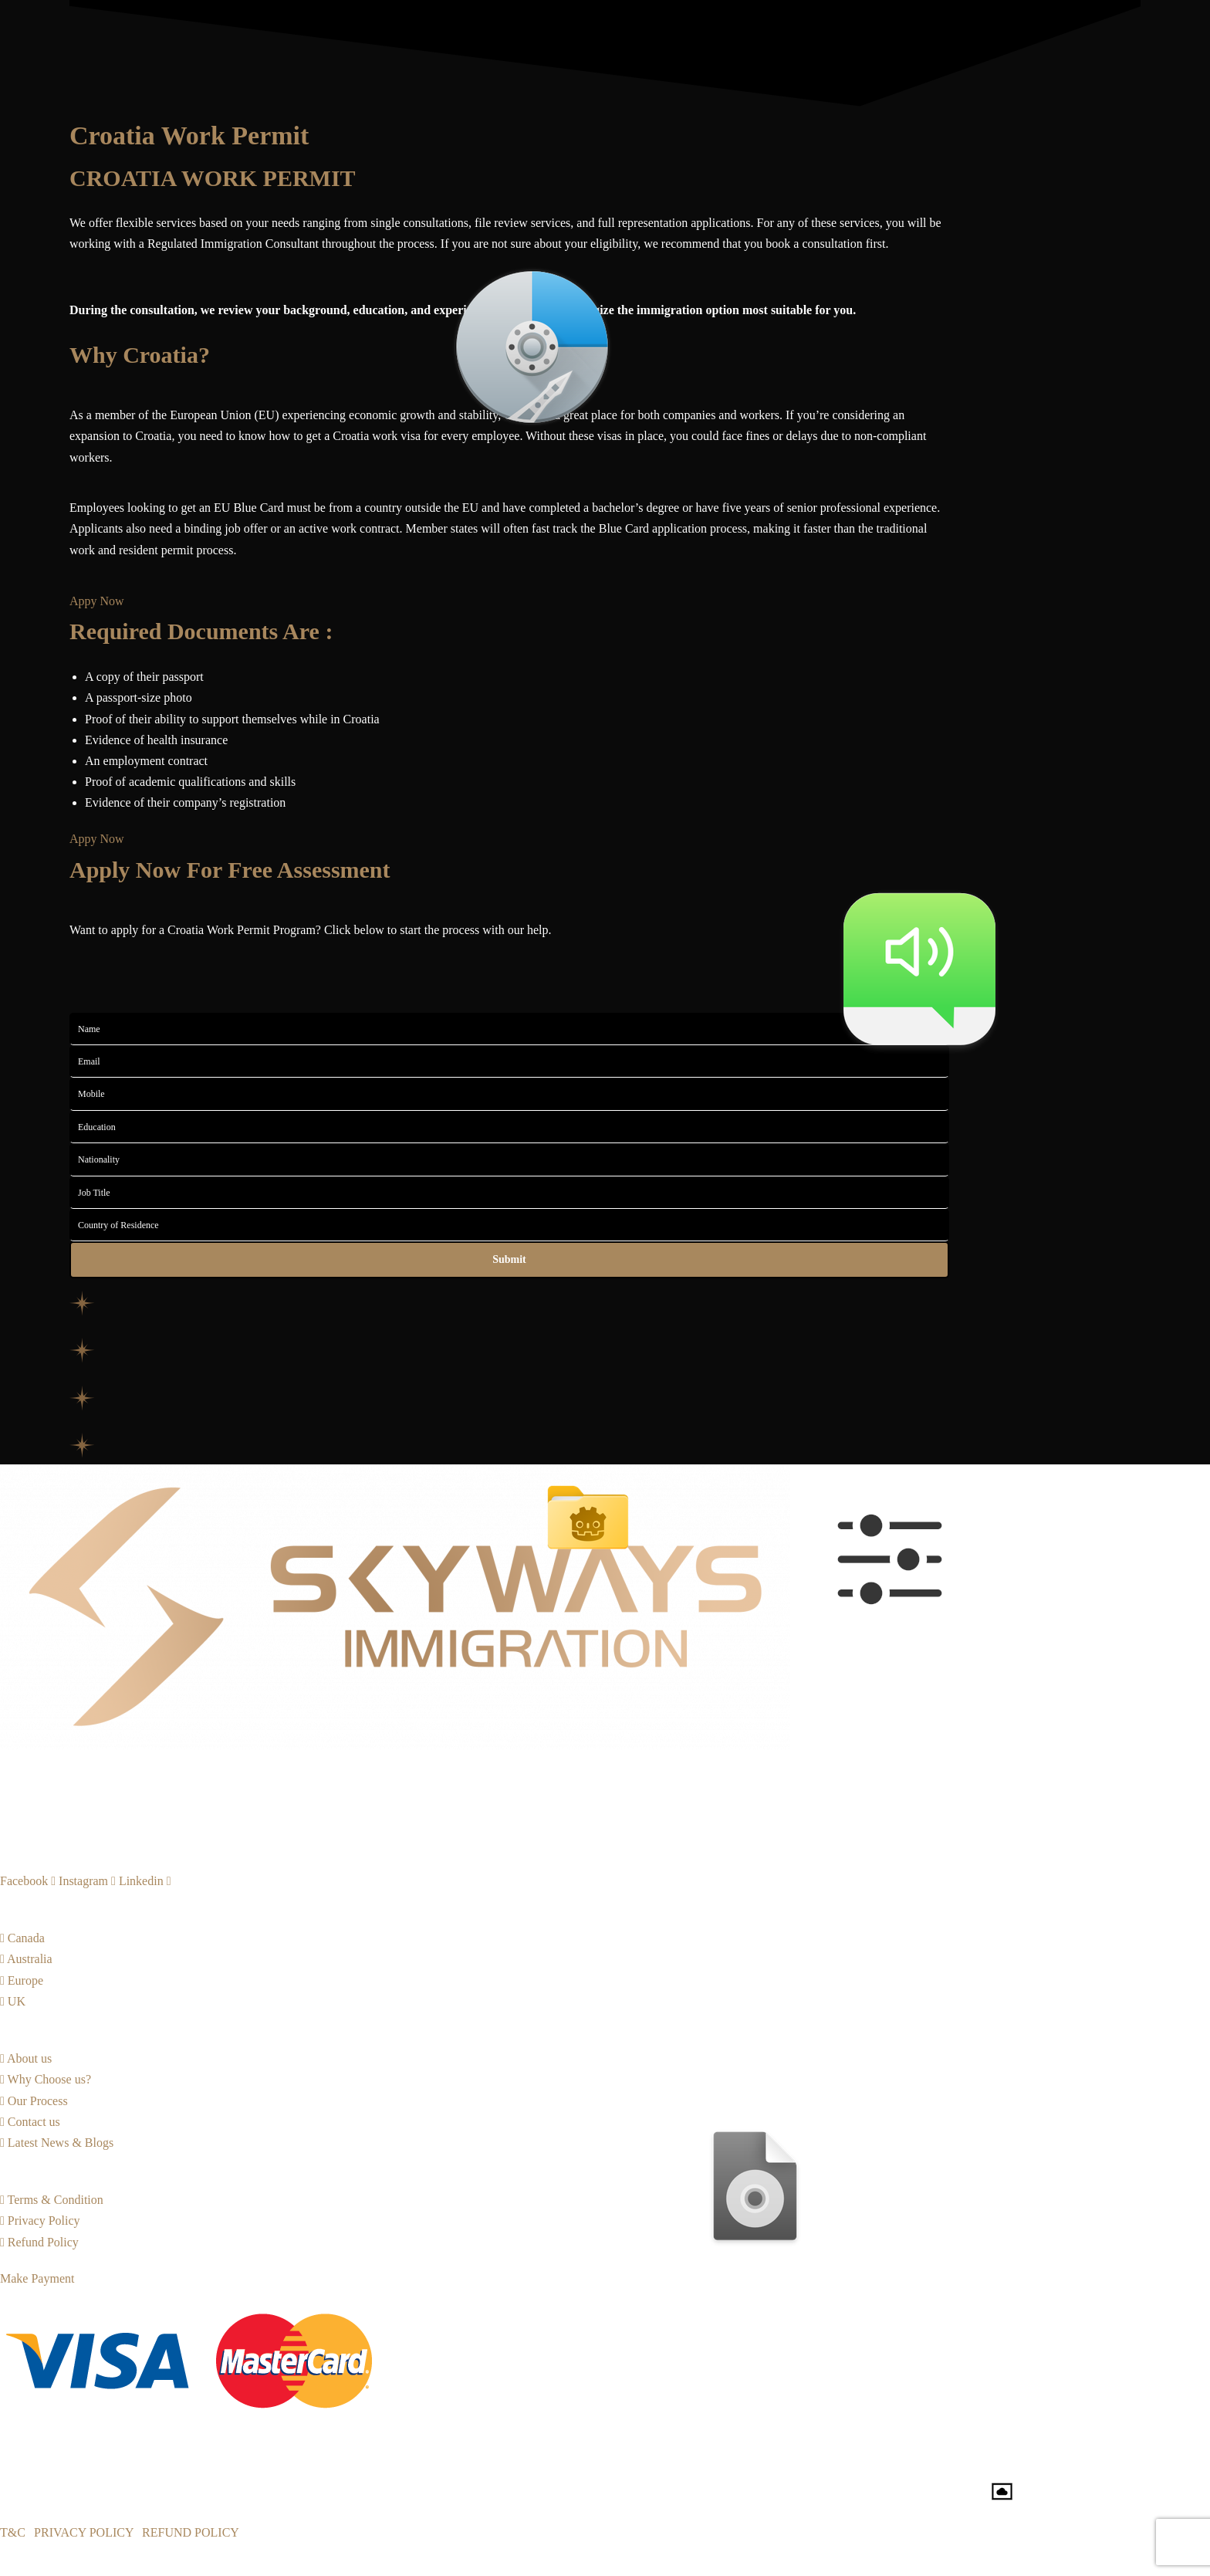  I want to click on access disk partition settings, so click(532, 347).